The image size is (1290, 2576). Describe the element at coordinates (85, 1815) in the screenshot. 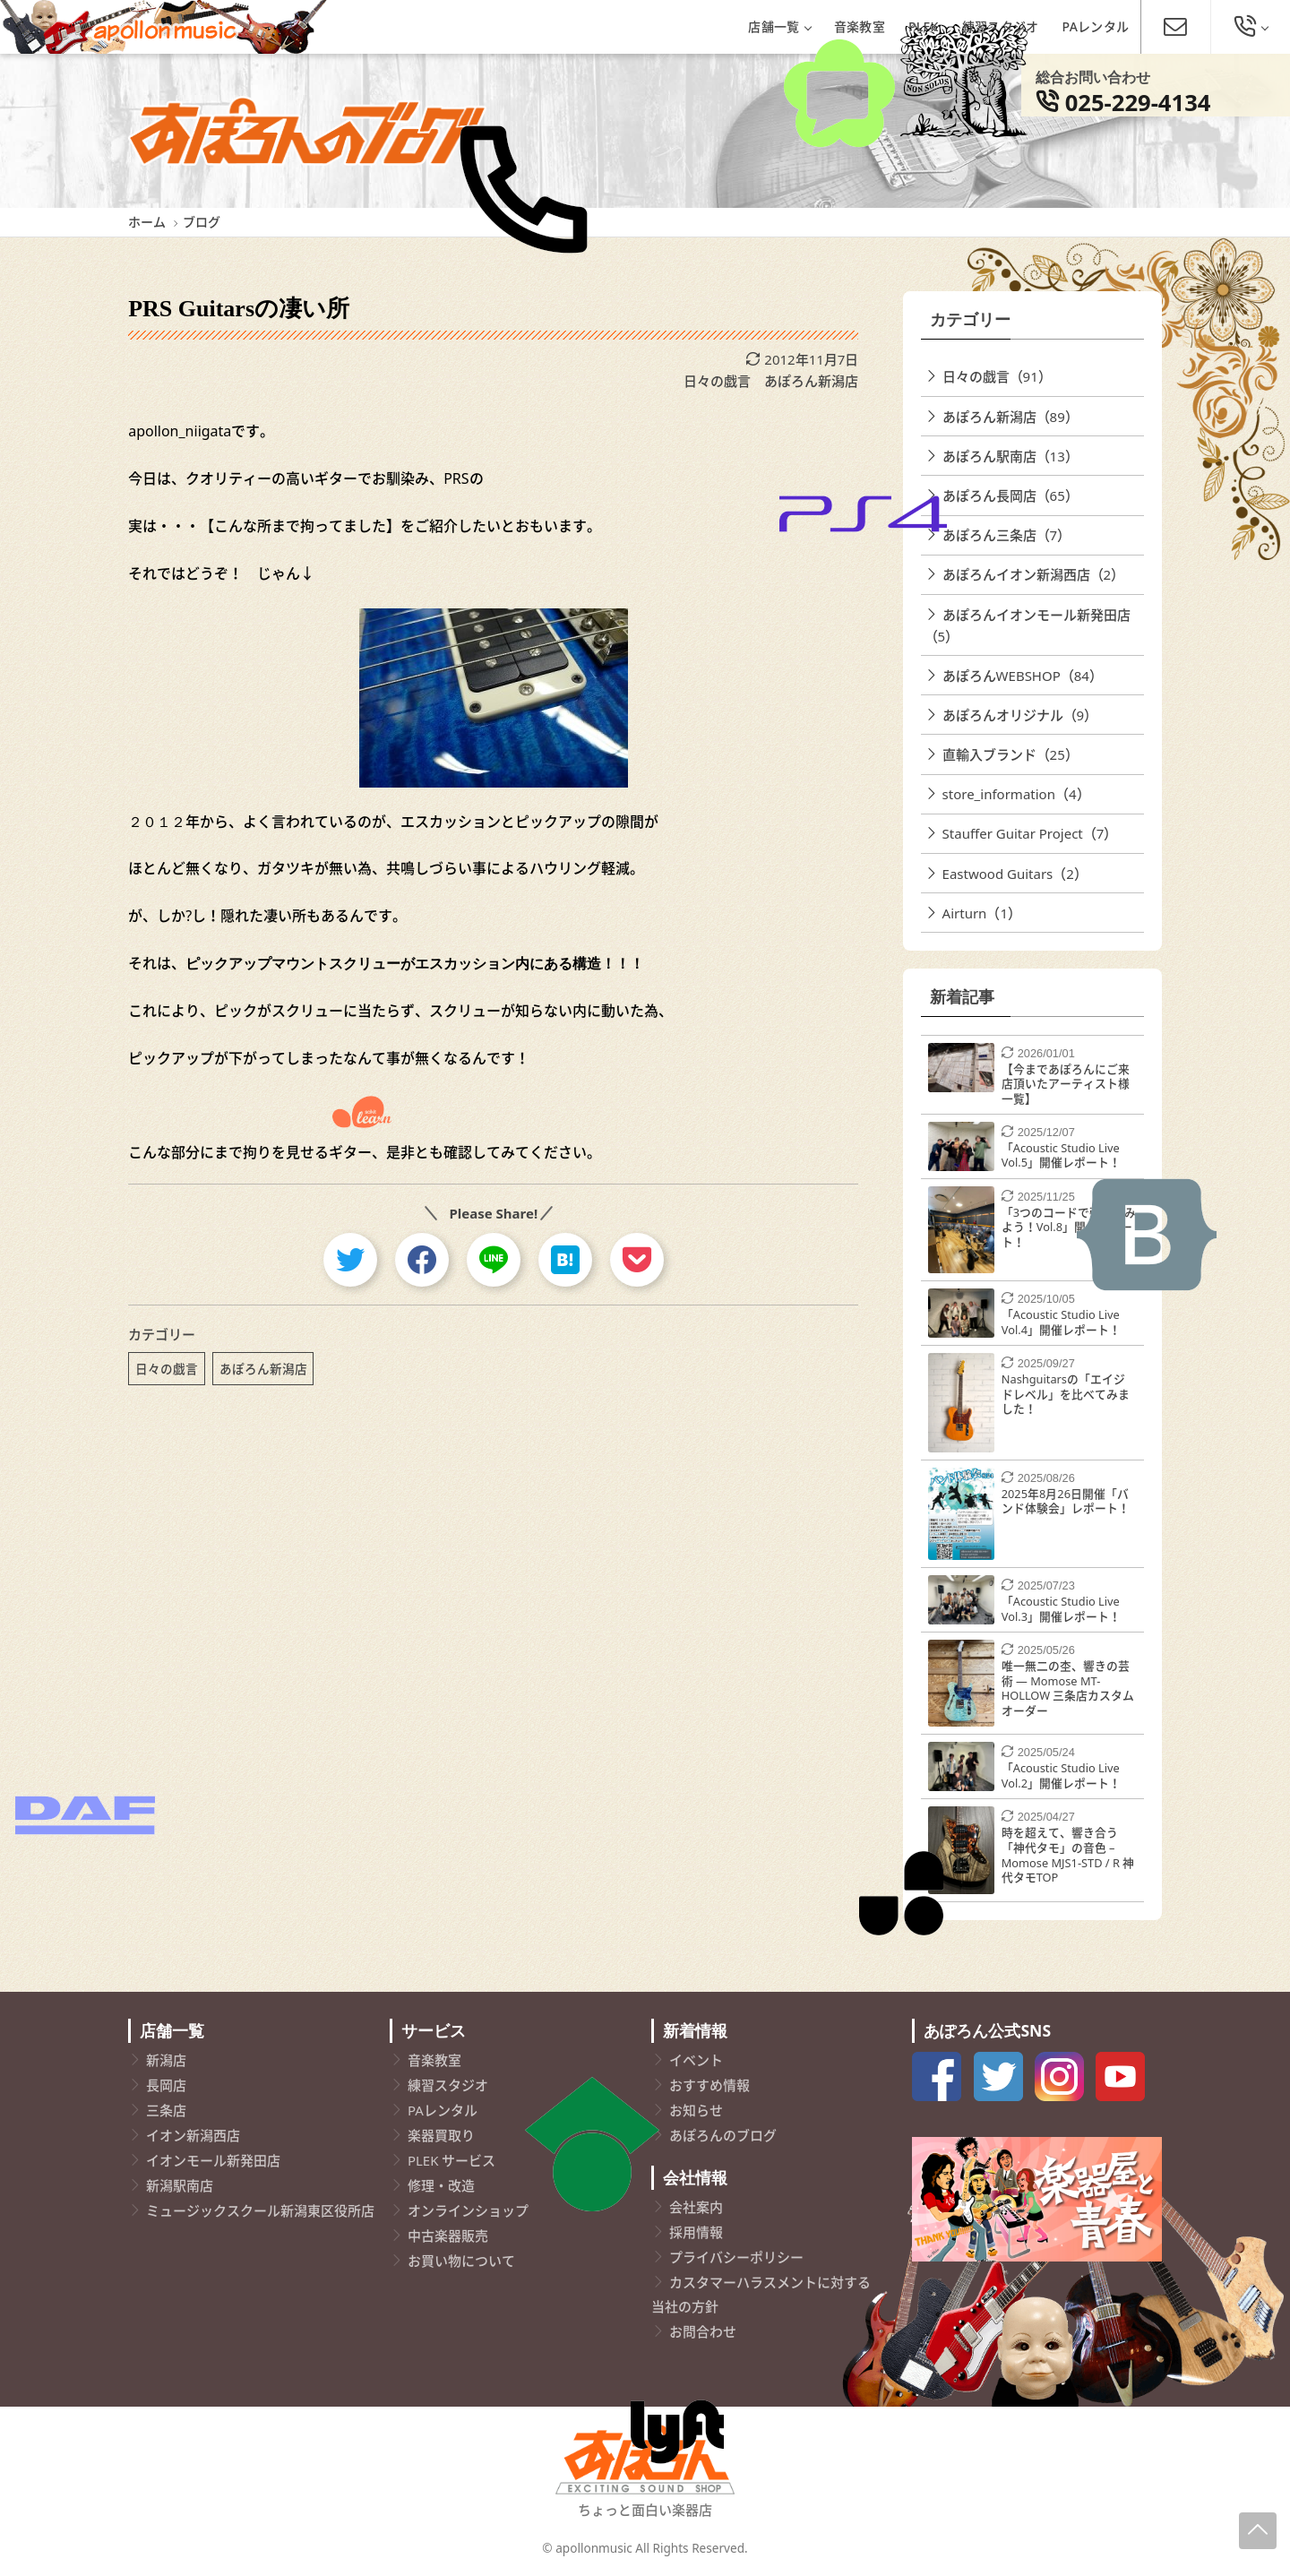

I see `DAF Trucks company logo` at that location.